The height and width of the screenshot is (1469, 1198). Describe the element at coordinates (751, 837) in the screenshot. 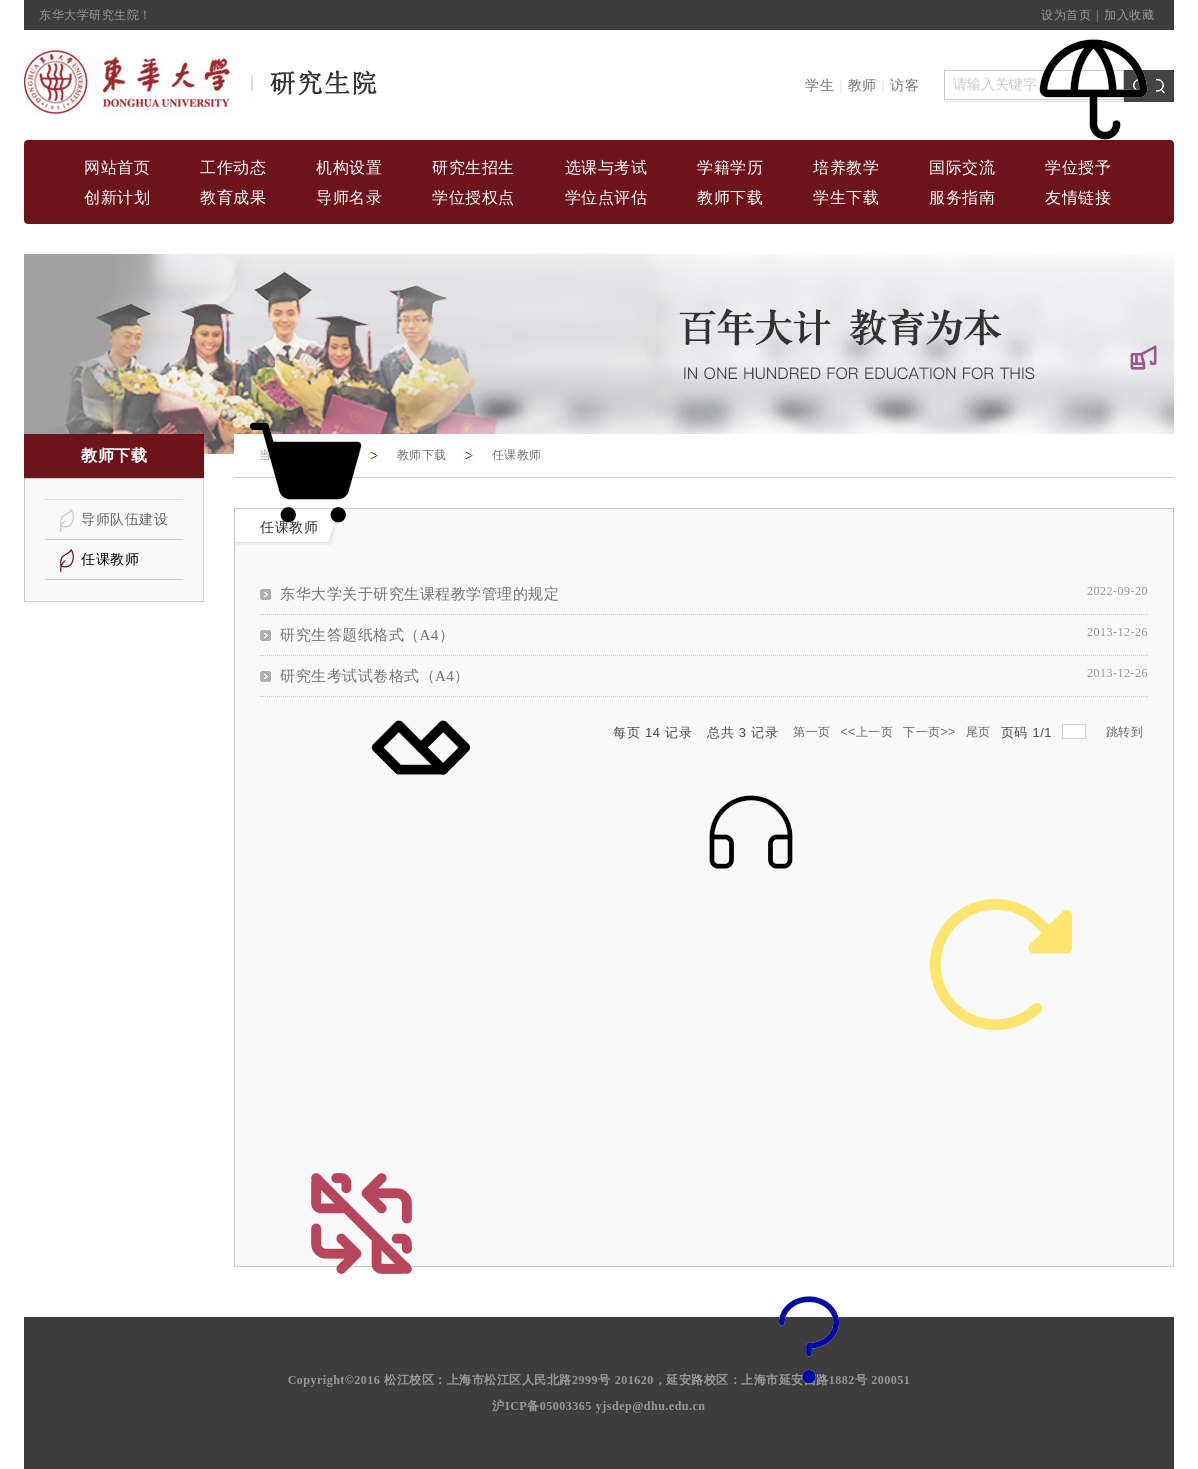

I see `listen to audio or music` at that location.